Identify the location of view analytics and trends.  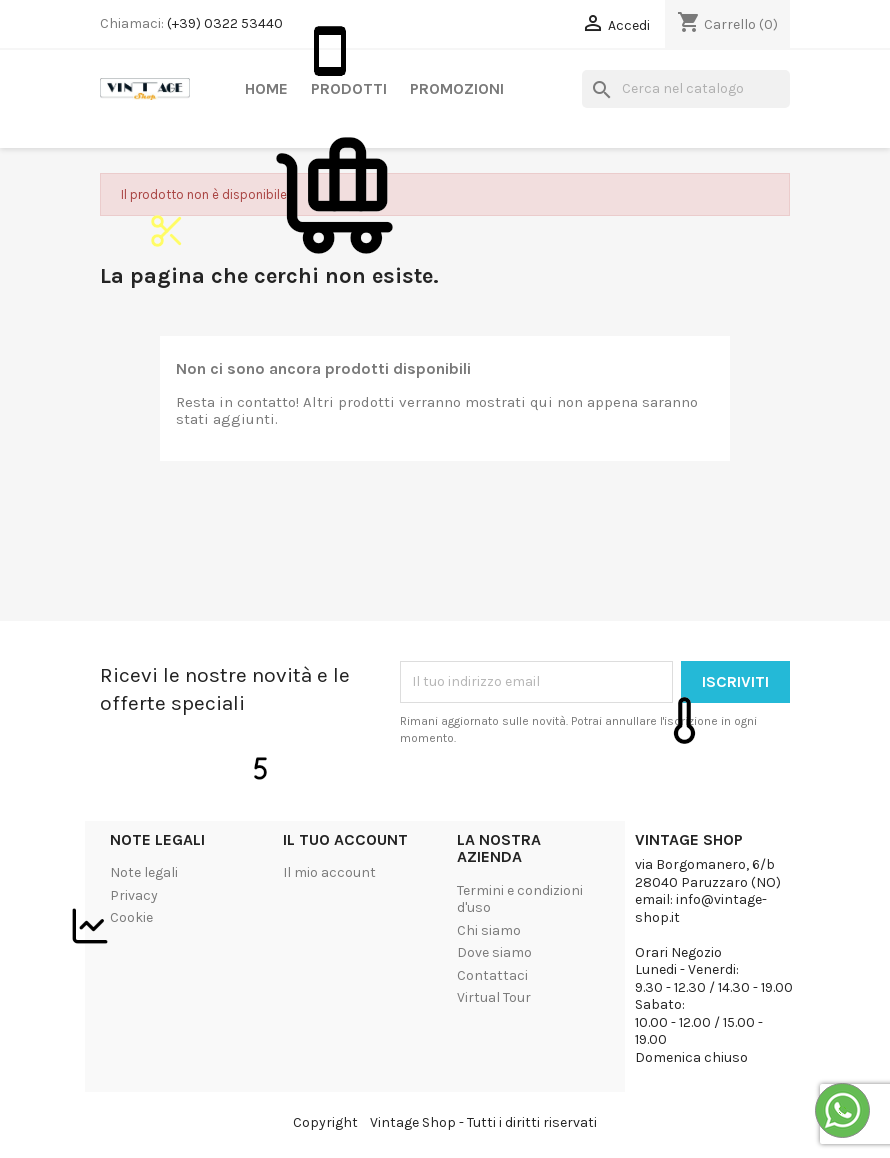
(90, 926).